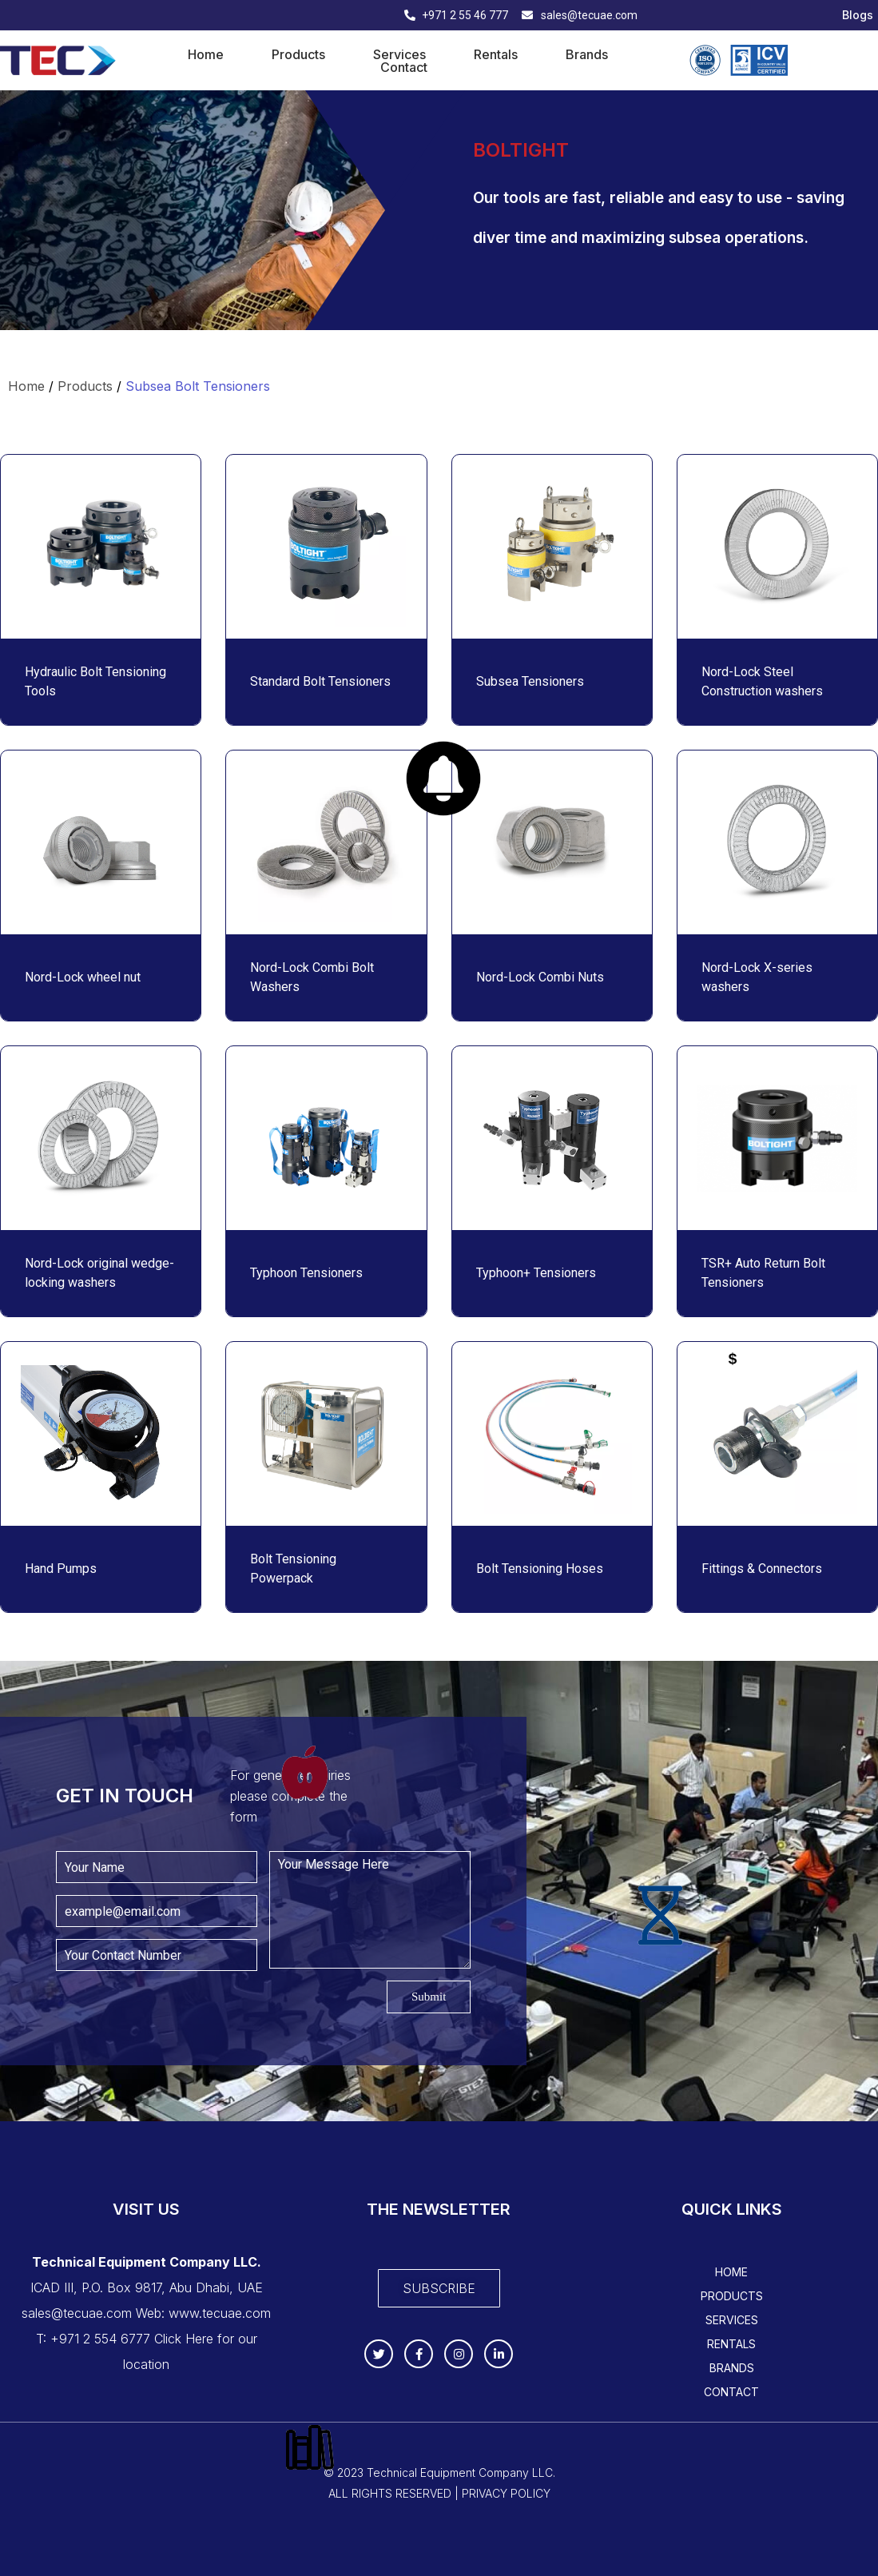  What do you see at coordinates (660, 1915) in the screenshot?
I see `indicates loading or processing in progress` at bounding box center [660, 1915].